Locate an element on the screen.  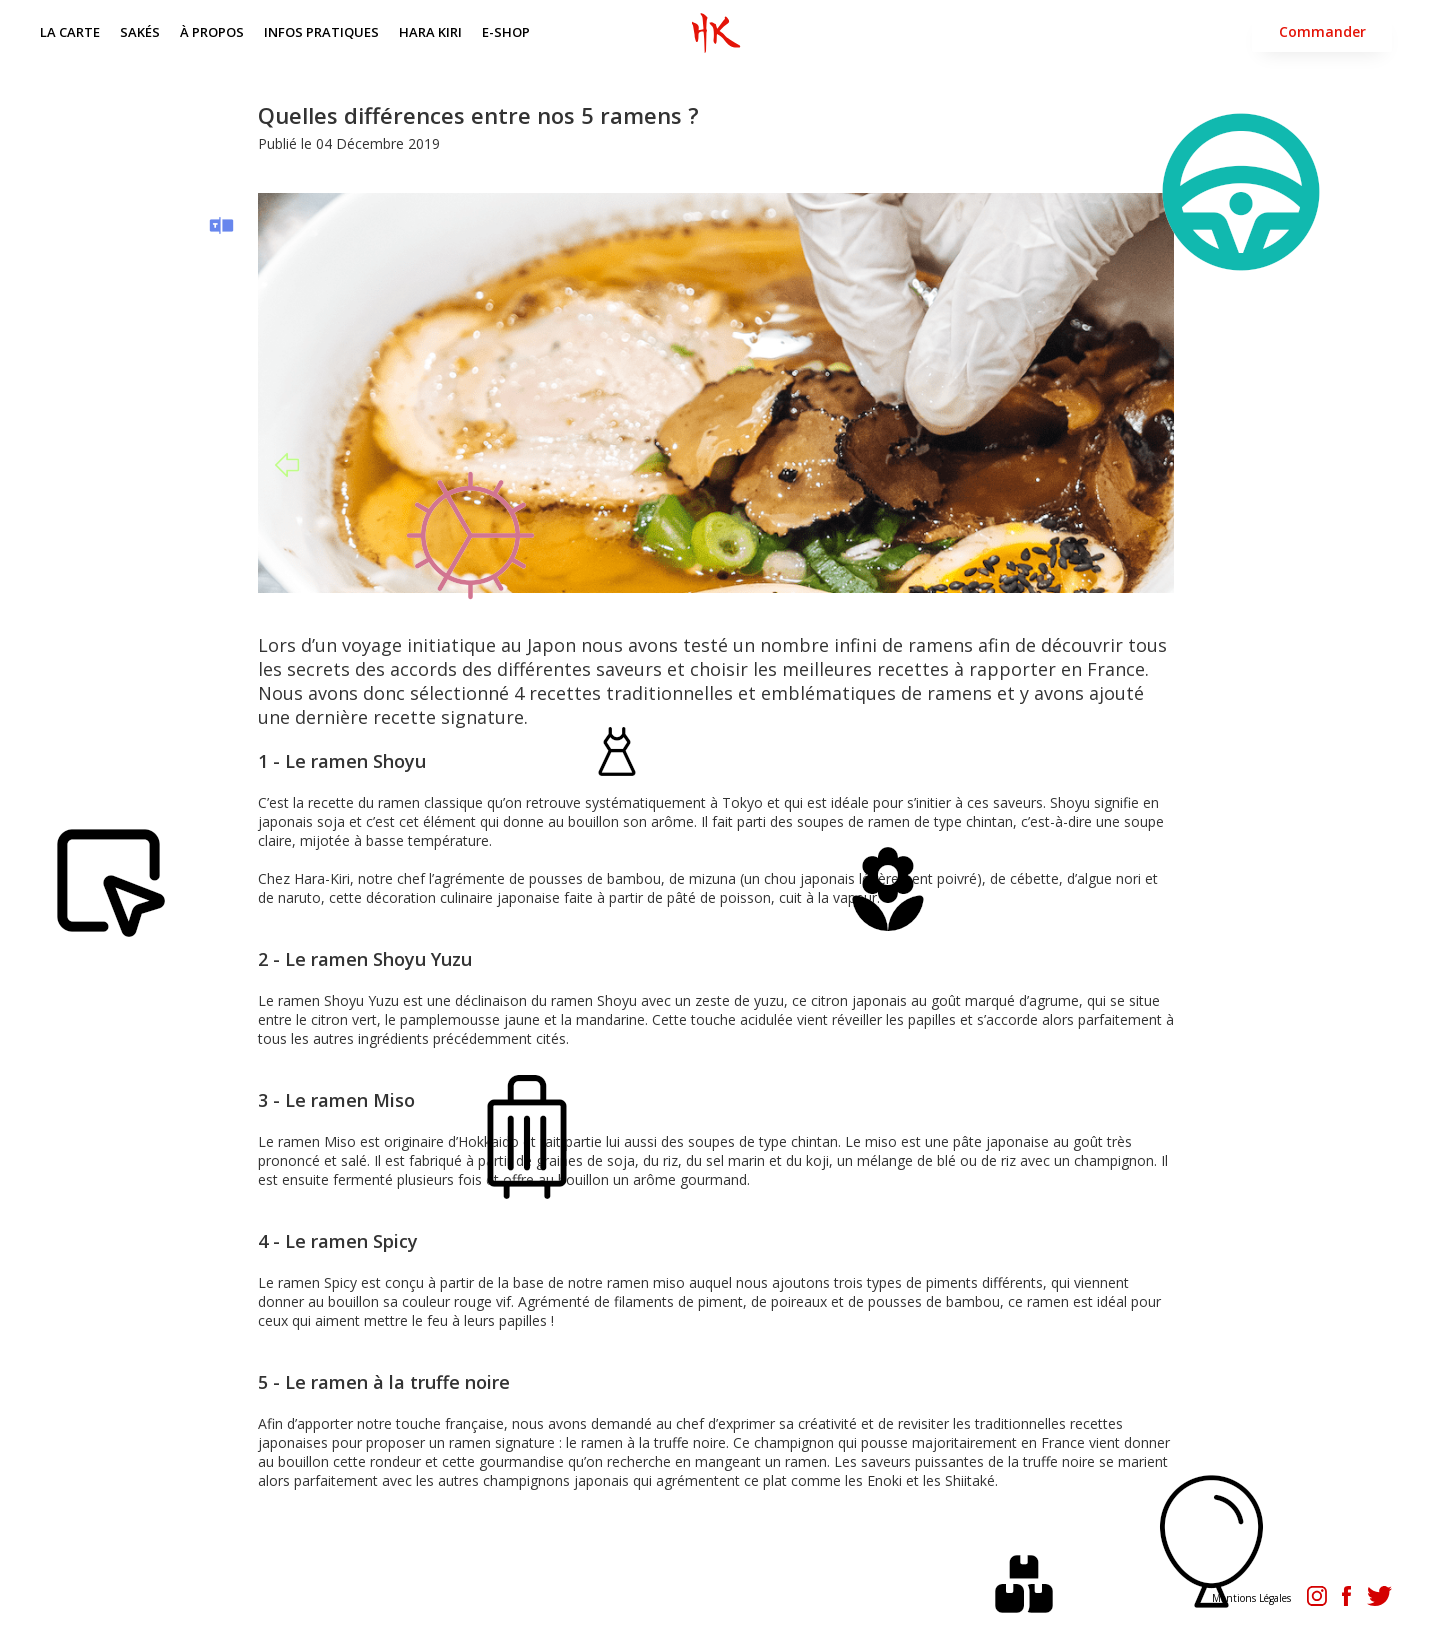
go back to the previous screen is located at coordinates (288, 465).